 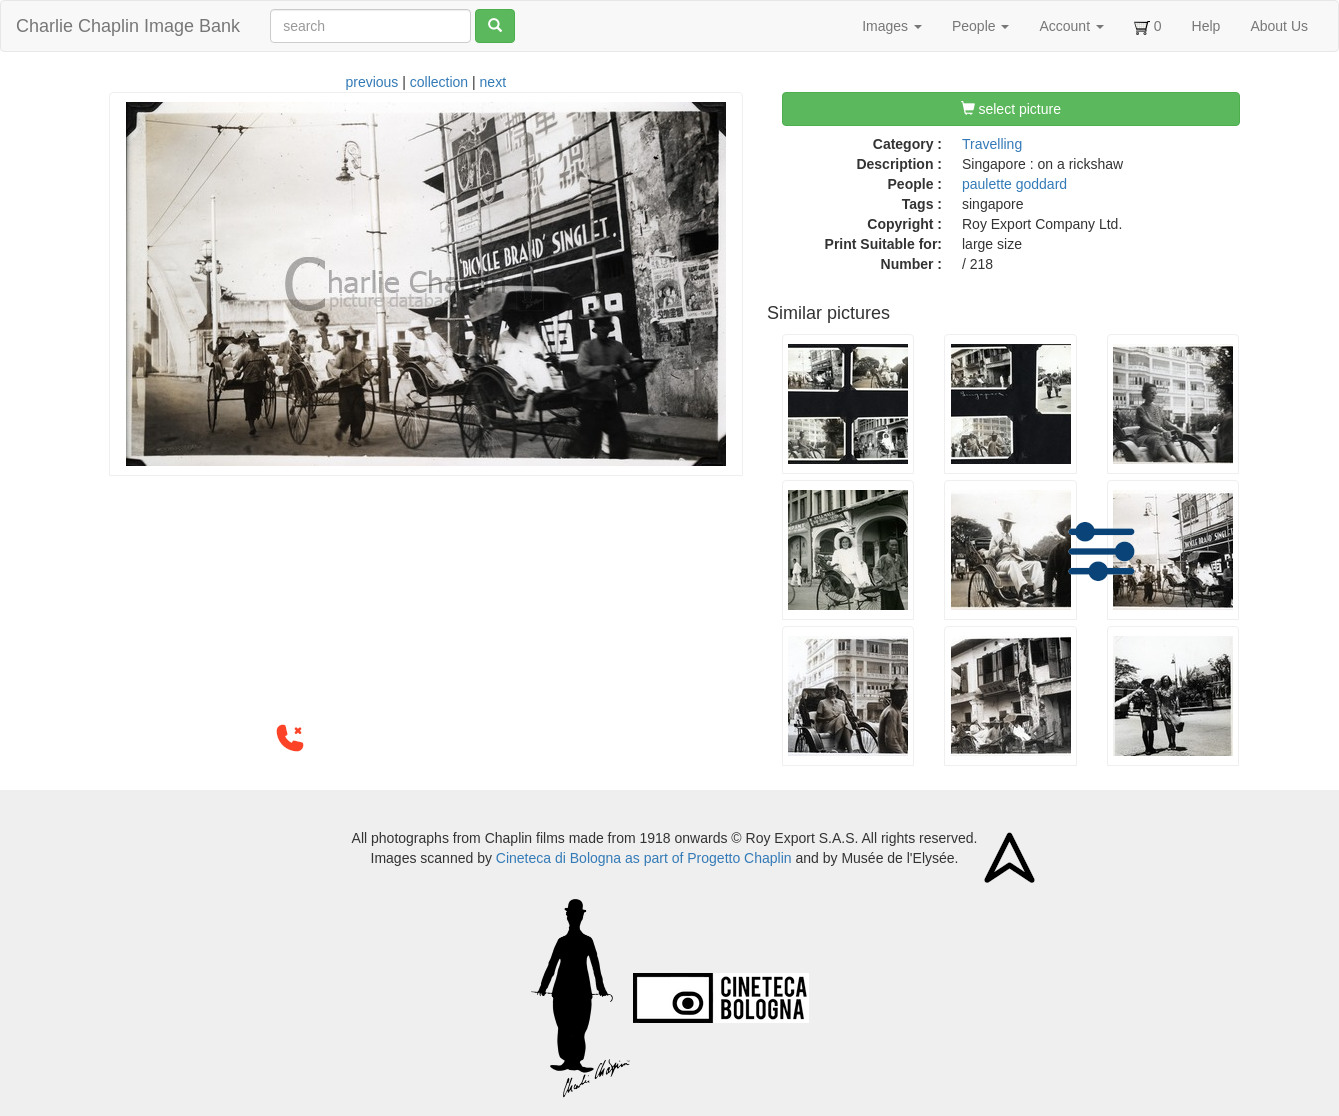 I want to click on access navigation or directions, so click(x=1009, y=860).